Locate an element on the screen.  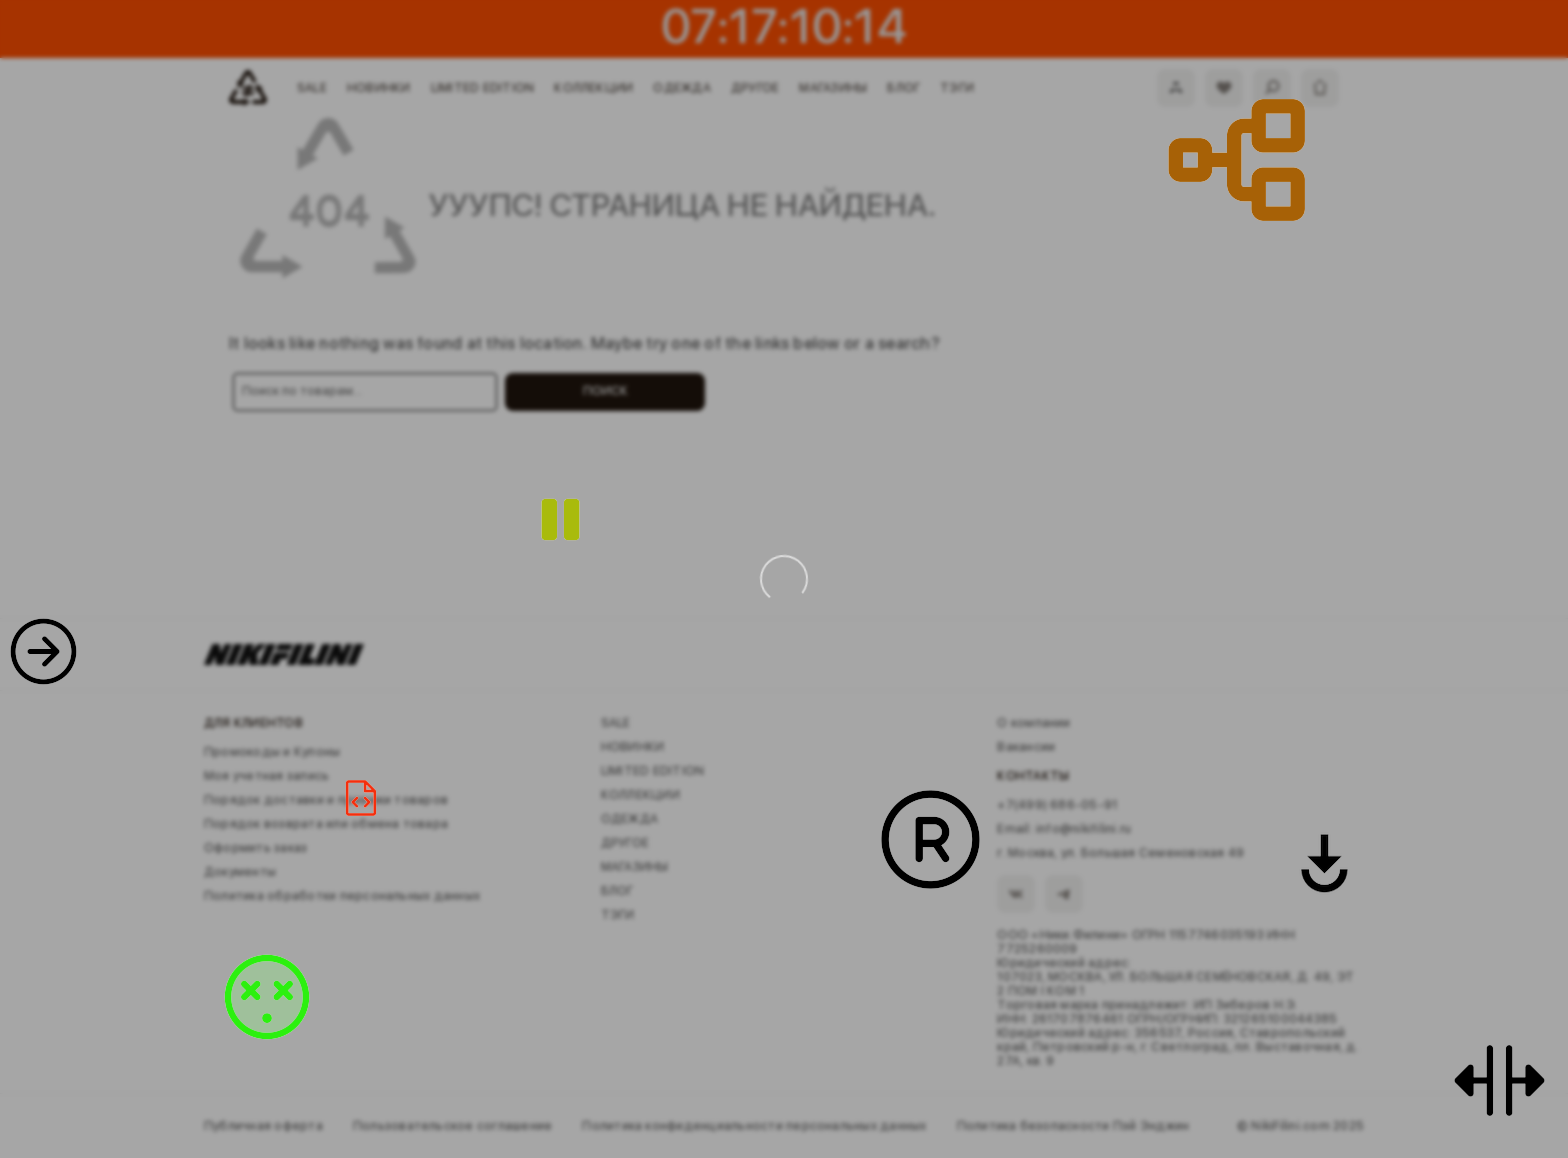
download content to device is located at coordinates (1324, 861).